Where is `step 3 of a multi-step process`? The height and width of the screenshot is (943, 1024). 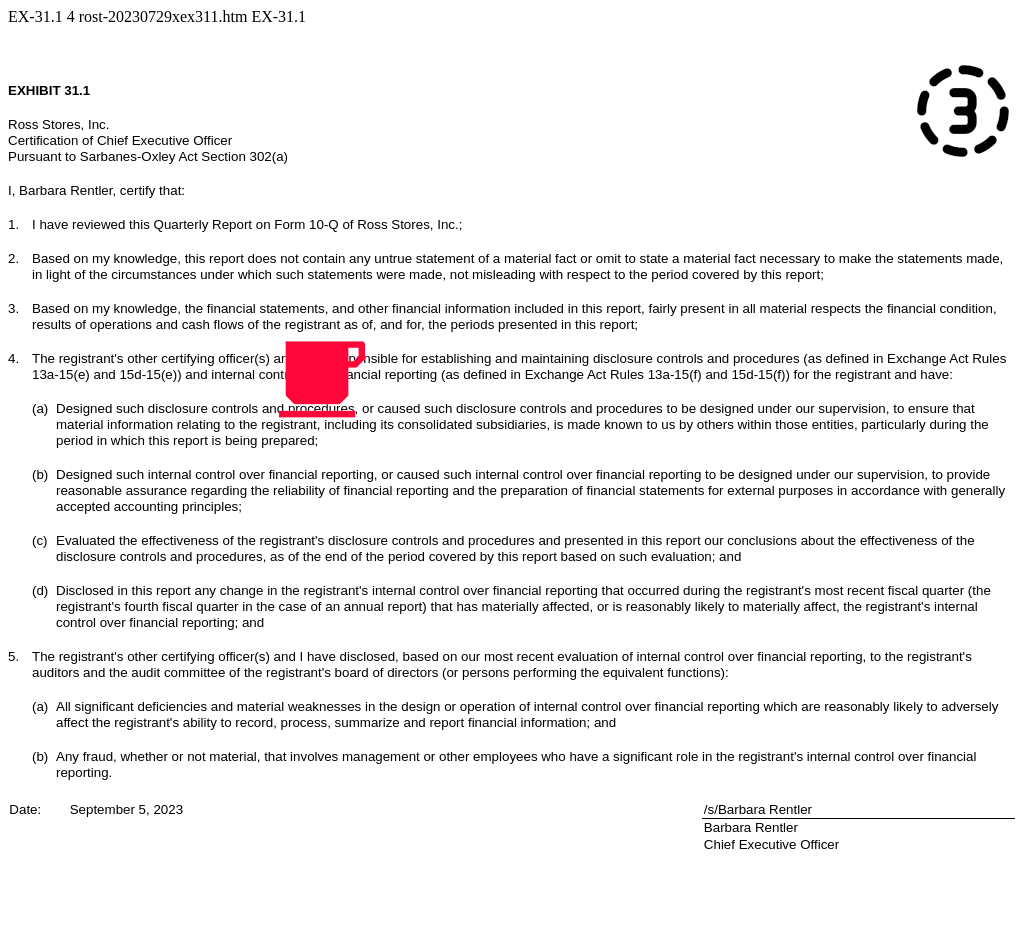 step 3 of a multi-step process is located at coordinates (963, 111).